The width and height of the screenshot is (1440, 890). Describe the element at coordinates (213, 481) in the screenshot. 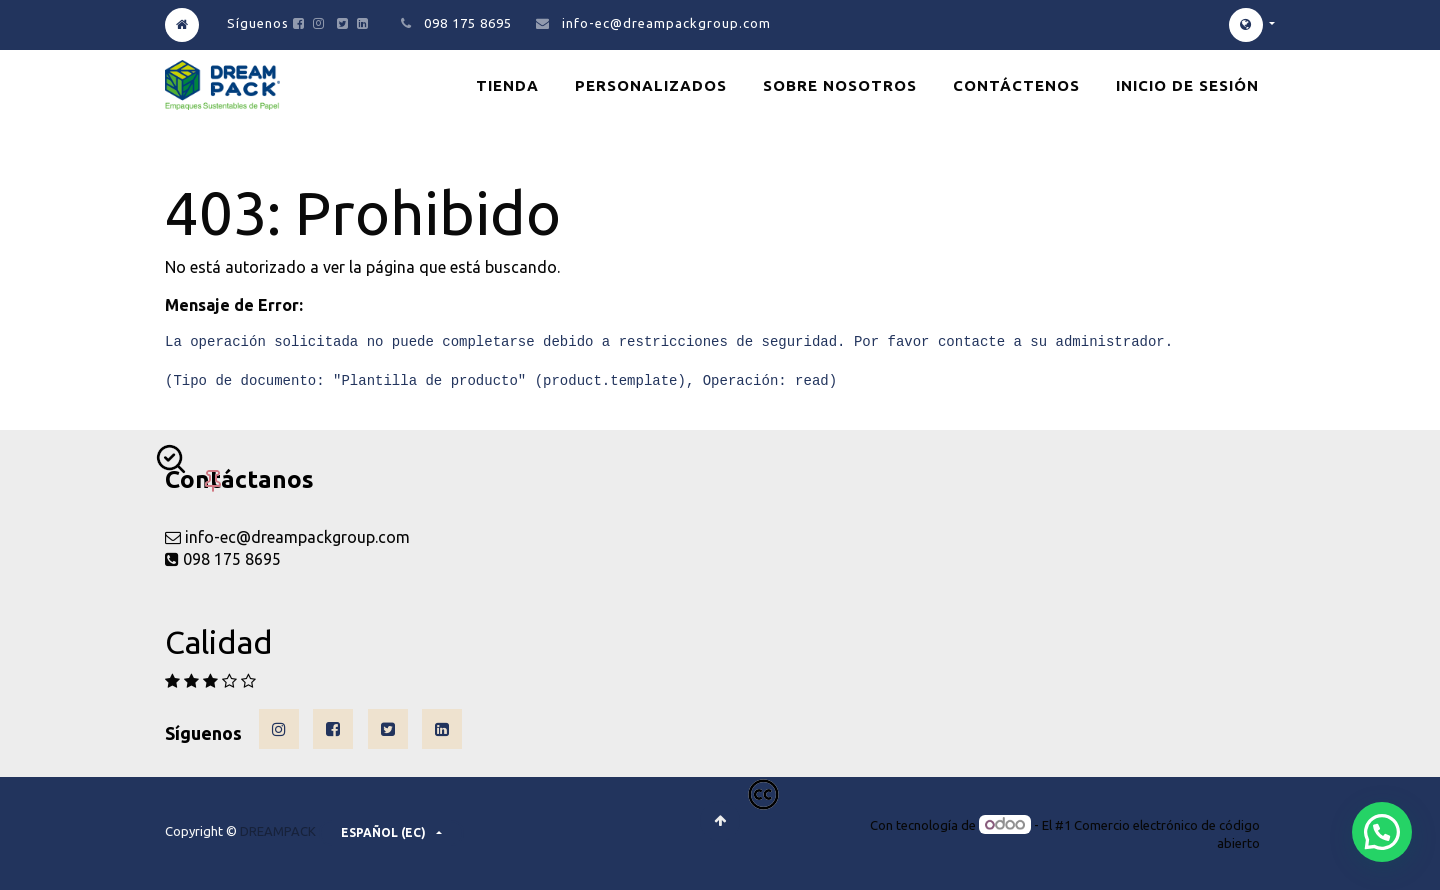

I see `pin an item to keep it visible` at that location.